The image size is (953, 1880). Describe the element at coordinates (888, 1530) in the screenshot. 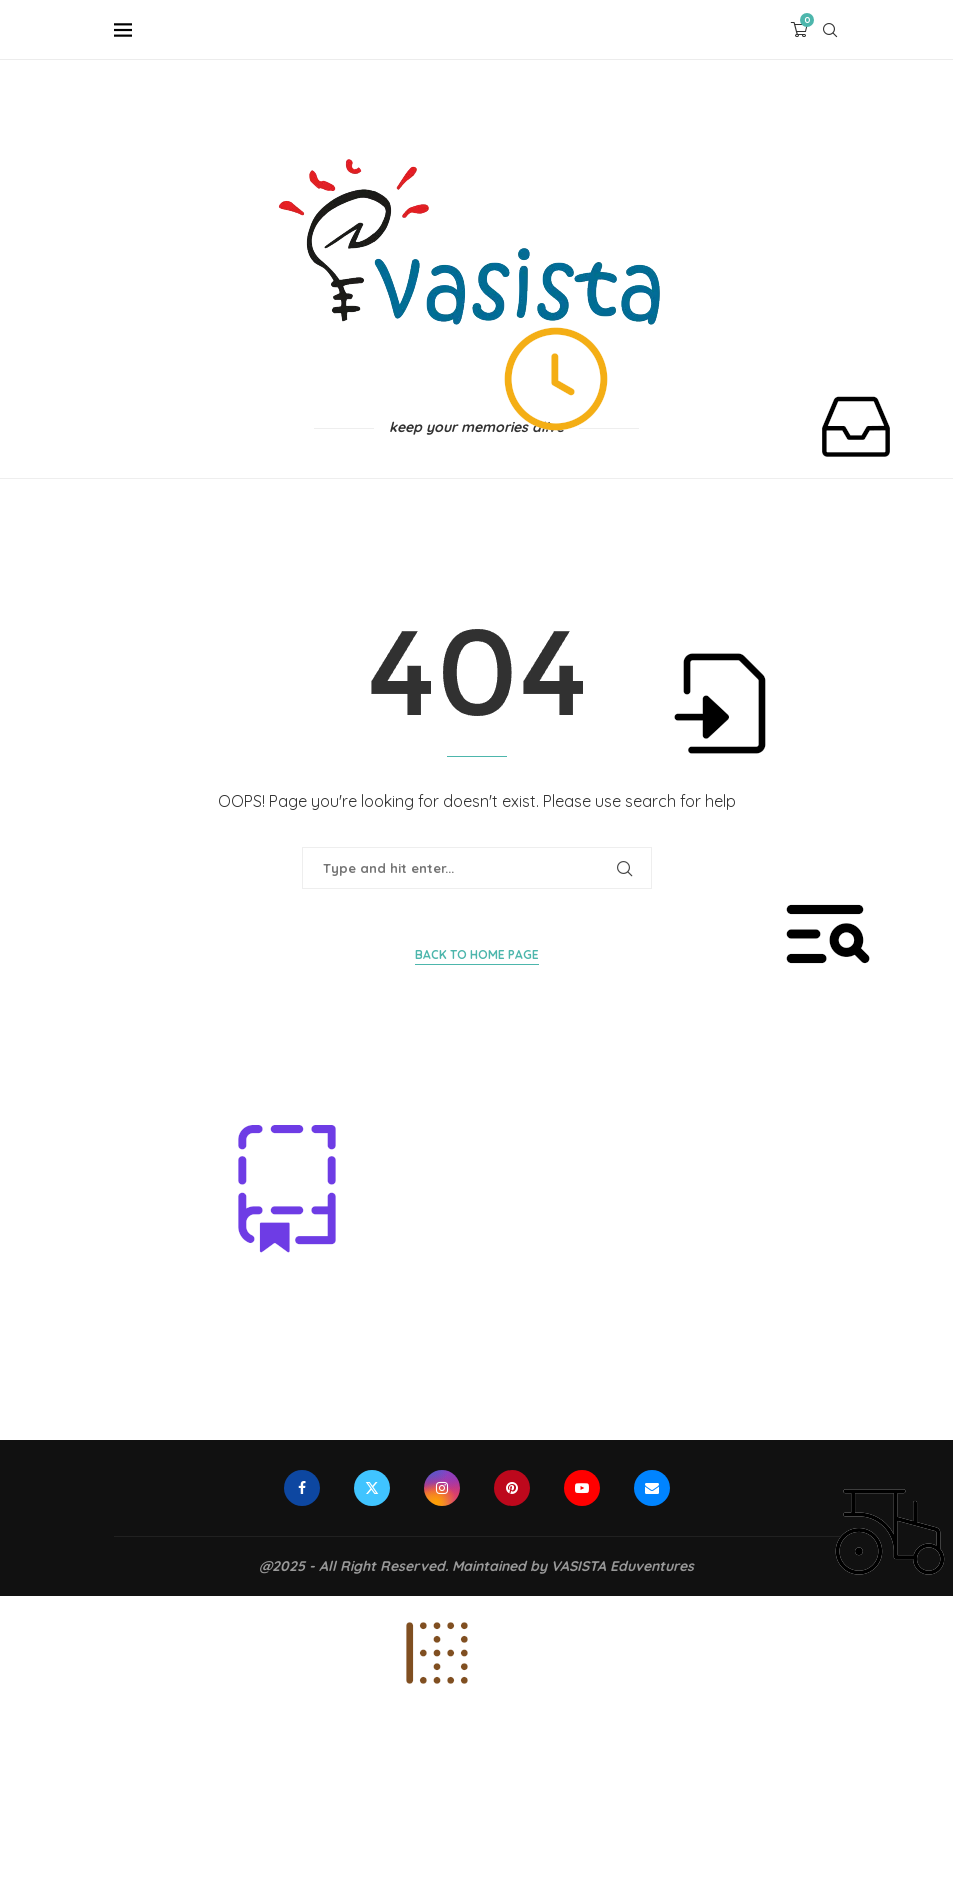

I see `access farming or agricultural features` at that location.